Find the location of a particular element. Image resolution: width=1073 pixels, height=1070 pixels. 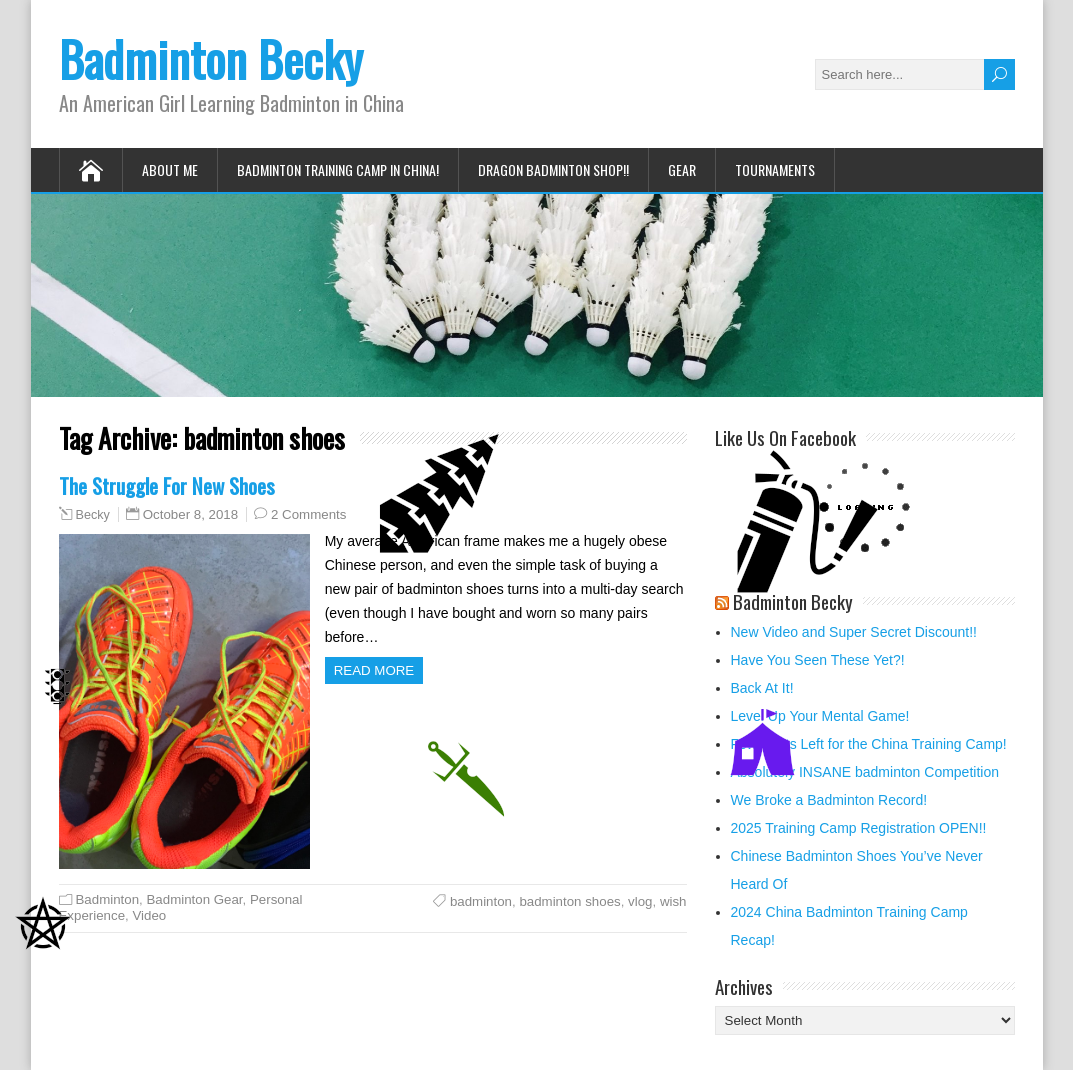

access fire safety equipment or information is located at coordinates (810, 520).